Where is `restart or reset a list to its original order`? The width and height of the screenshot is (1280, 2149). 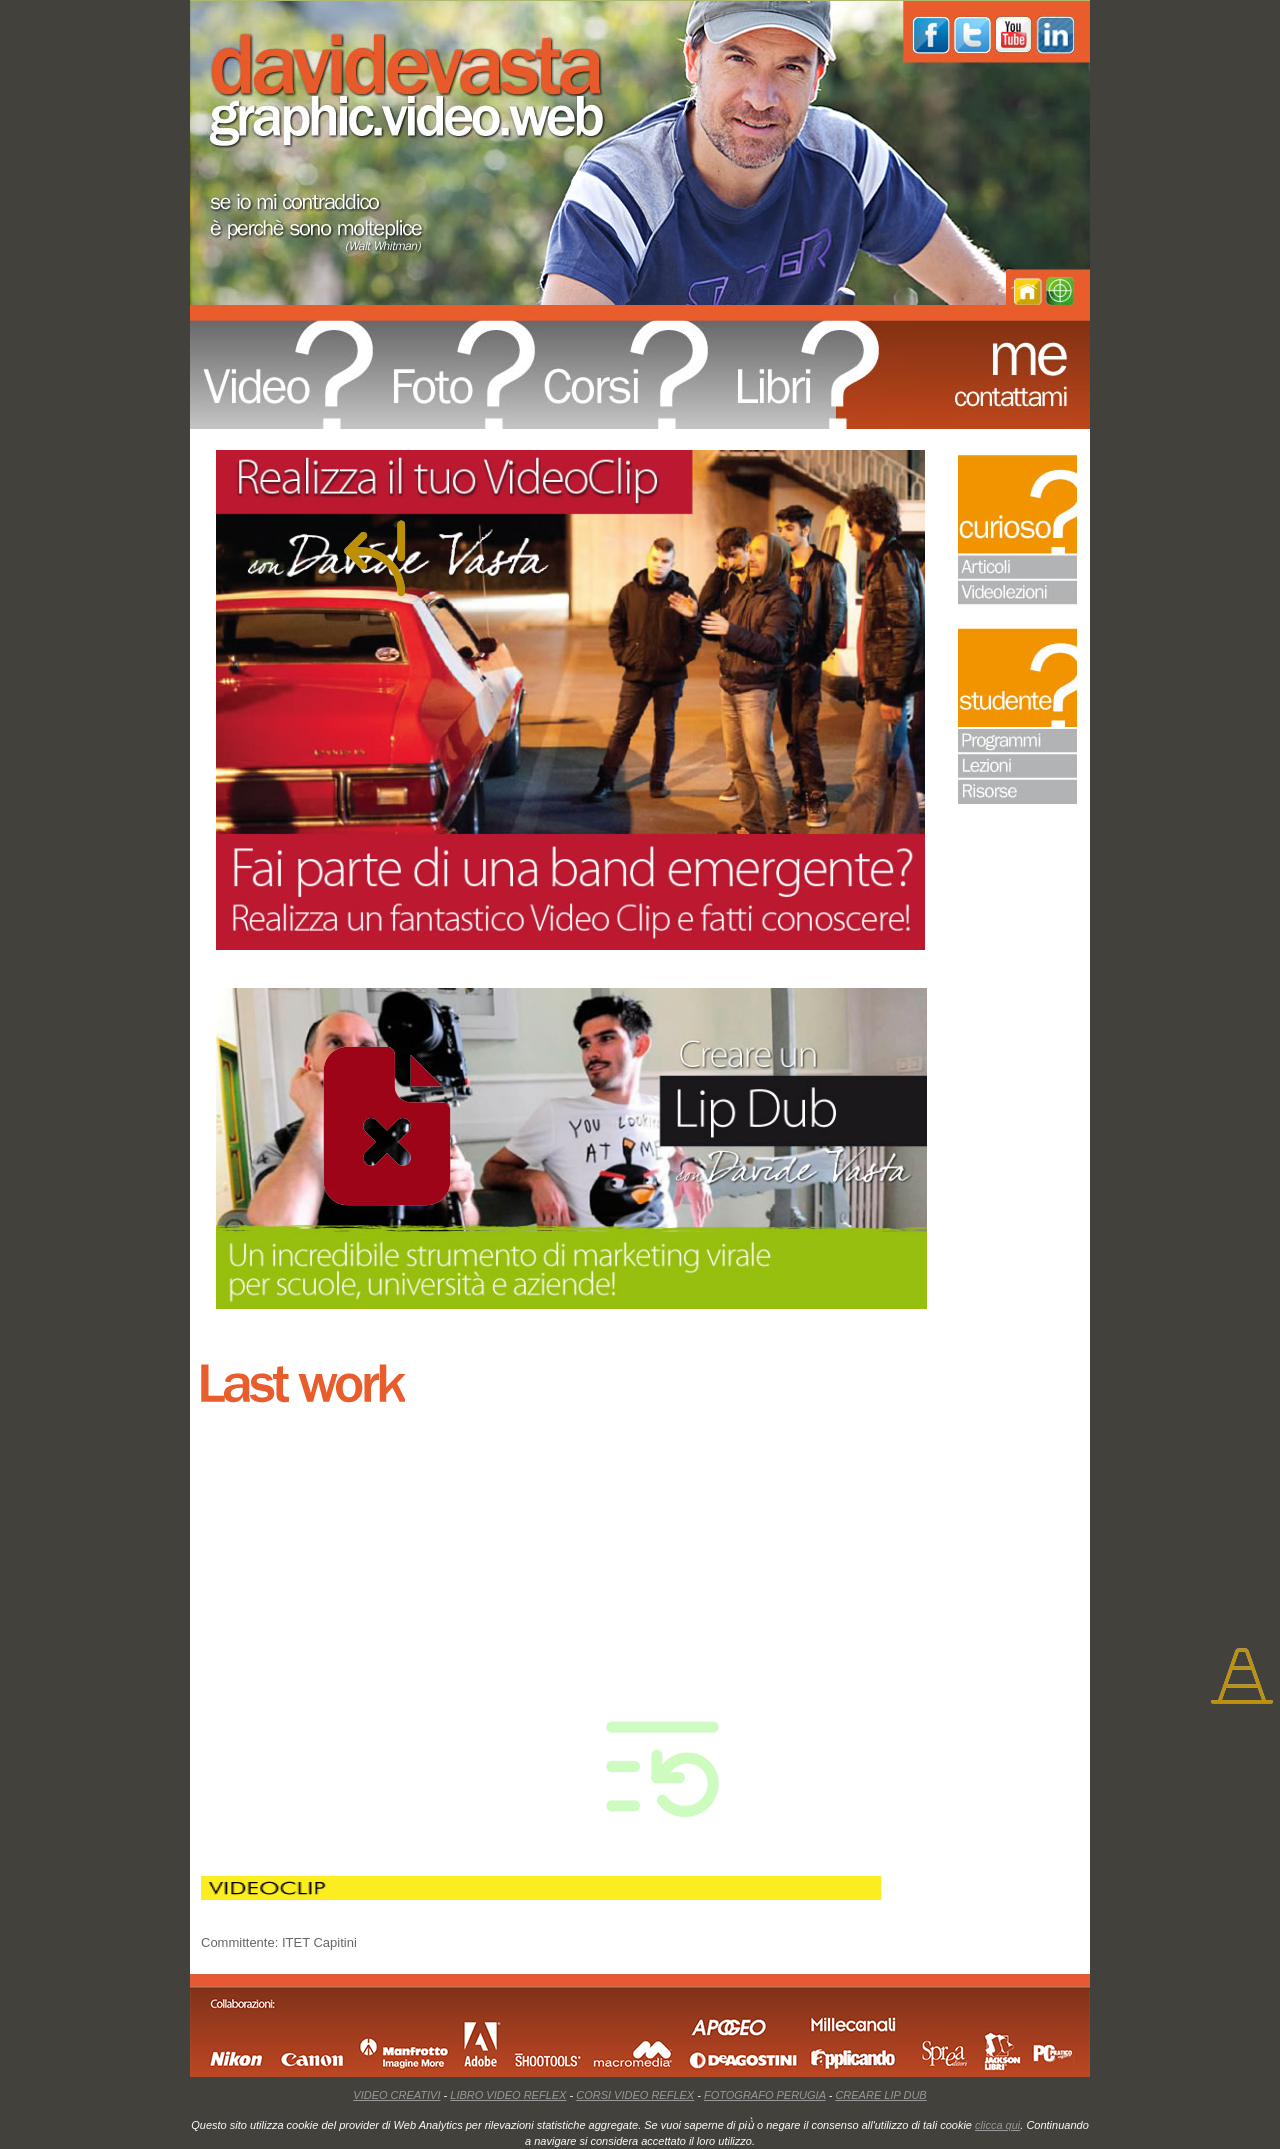
restart or reset a list to its original order is located at coordinates (662, 1766).